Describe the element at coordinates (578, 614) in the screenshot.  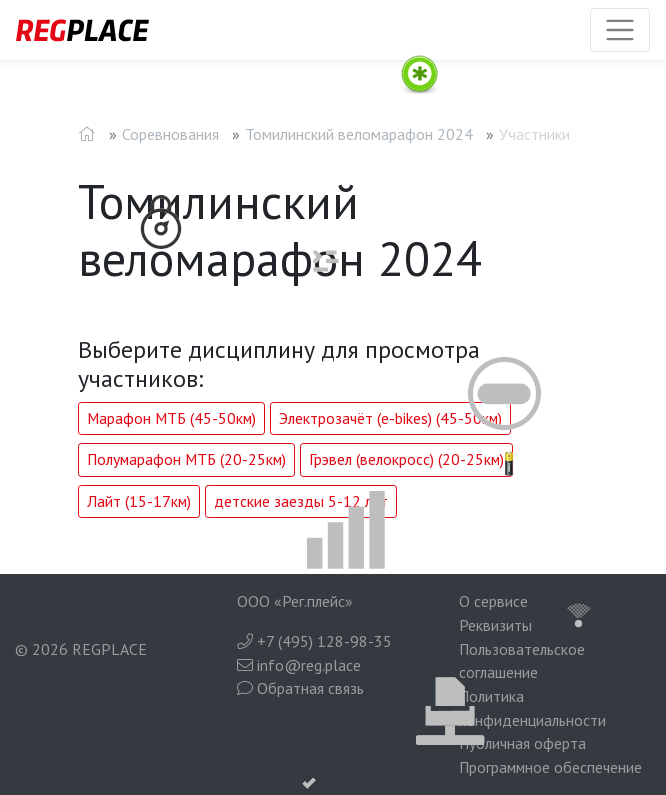
I see `indicates active wireless network connection` at that location.